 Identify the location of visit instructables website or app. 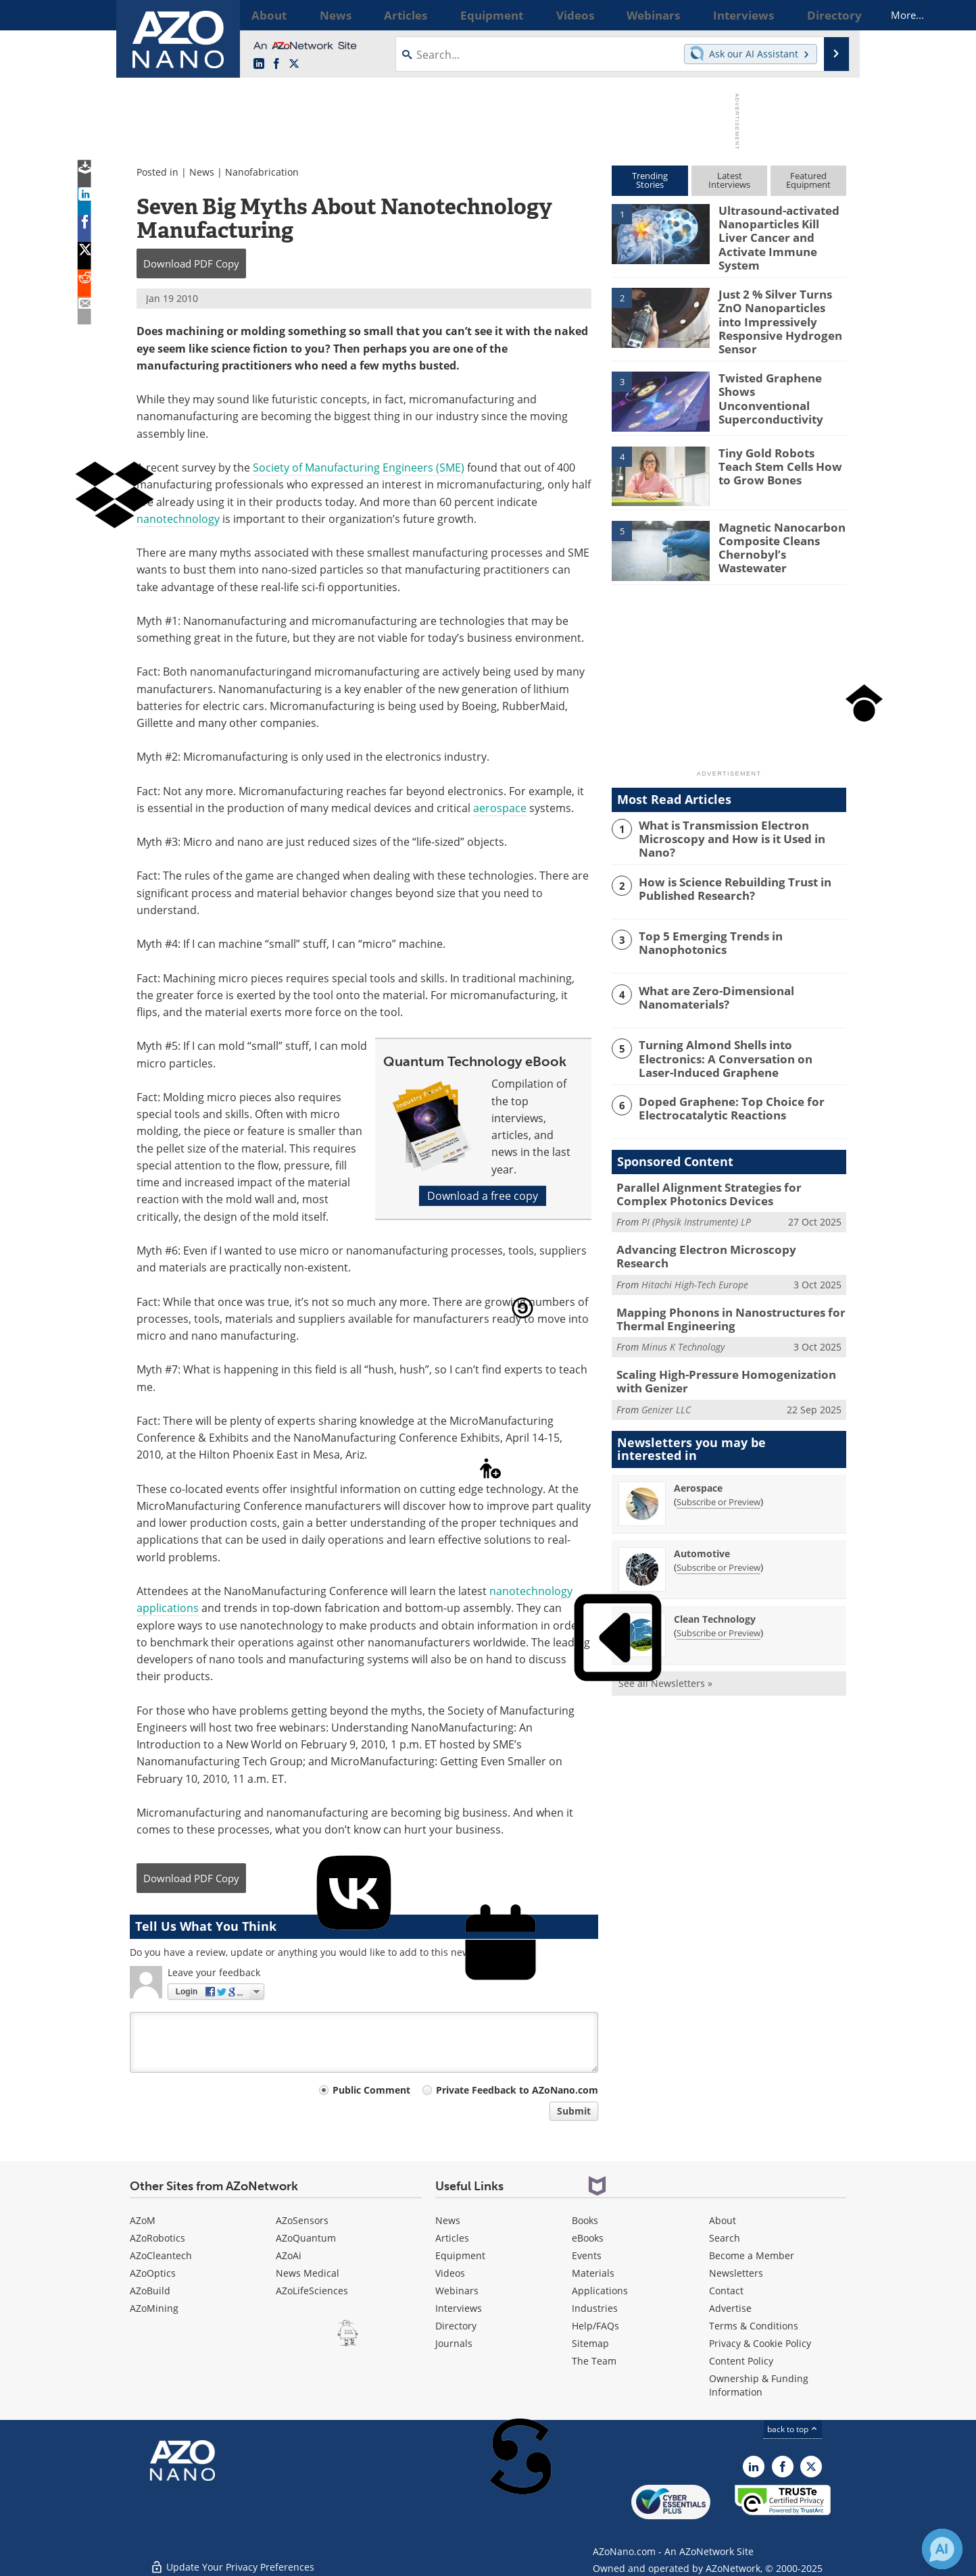
(347, 2333).